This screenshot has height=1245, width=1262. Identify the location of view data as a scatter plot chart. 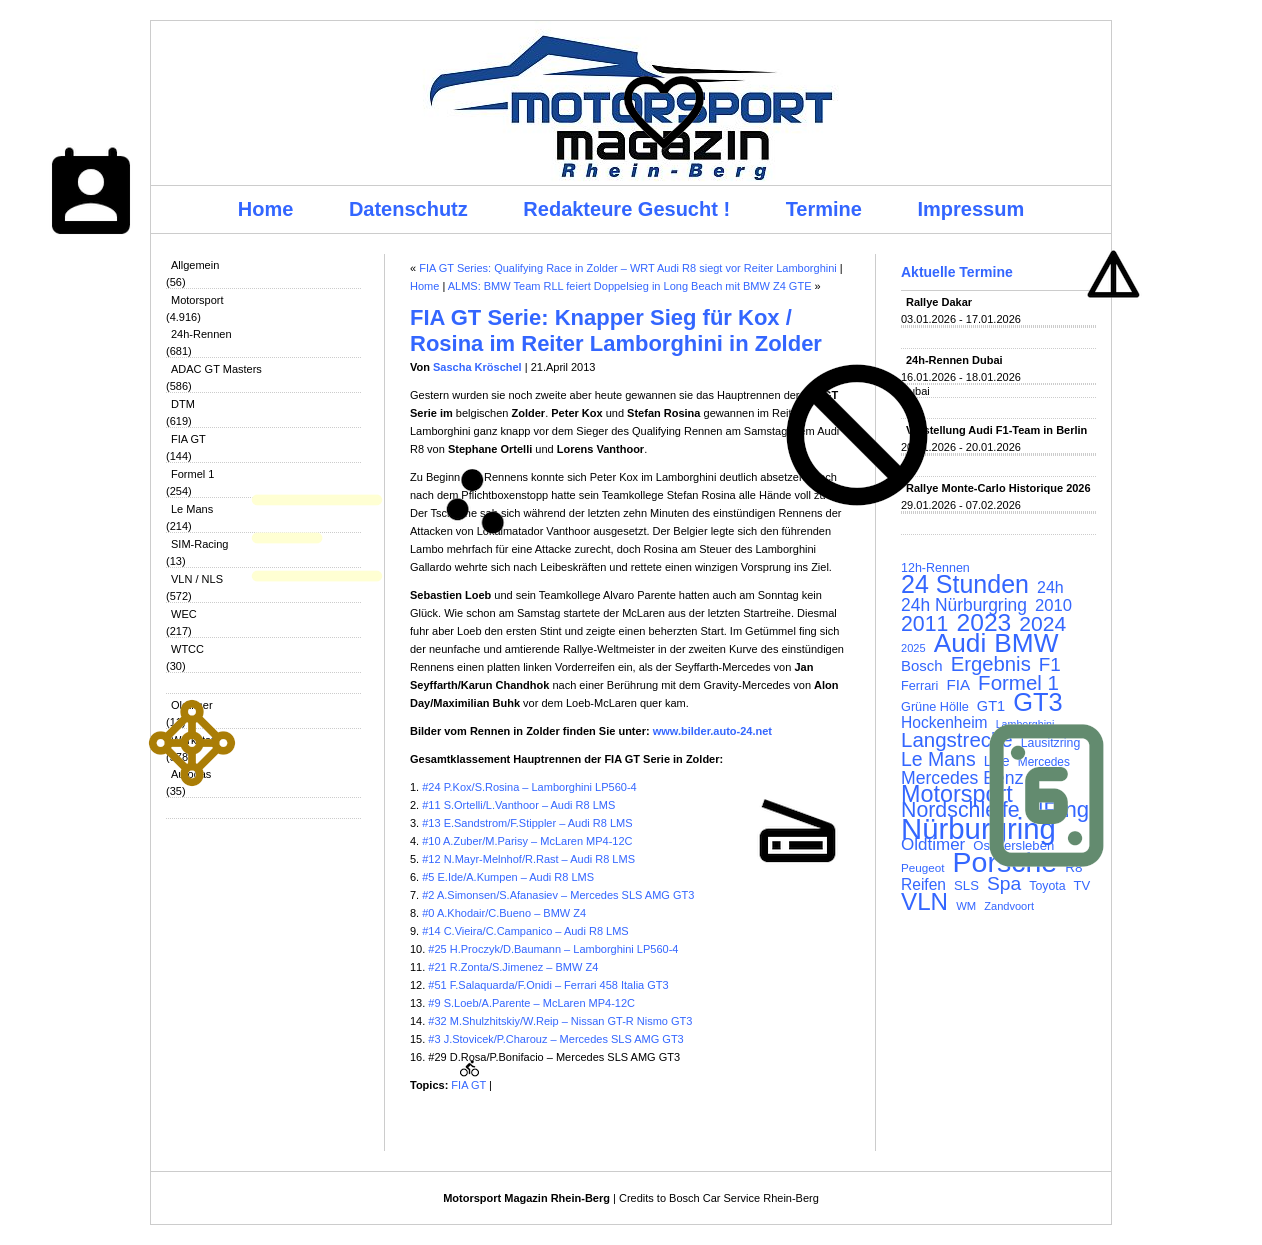
(476, 502).